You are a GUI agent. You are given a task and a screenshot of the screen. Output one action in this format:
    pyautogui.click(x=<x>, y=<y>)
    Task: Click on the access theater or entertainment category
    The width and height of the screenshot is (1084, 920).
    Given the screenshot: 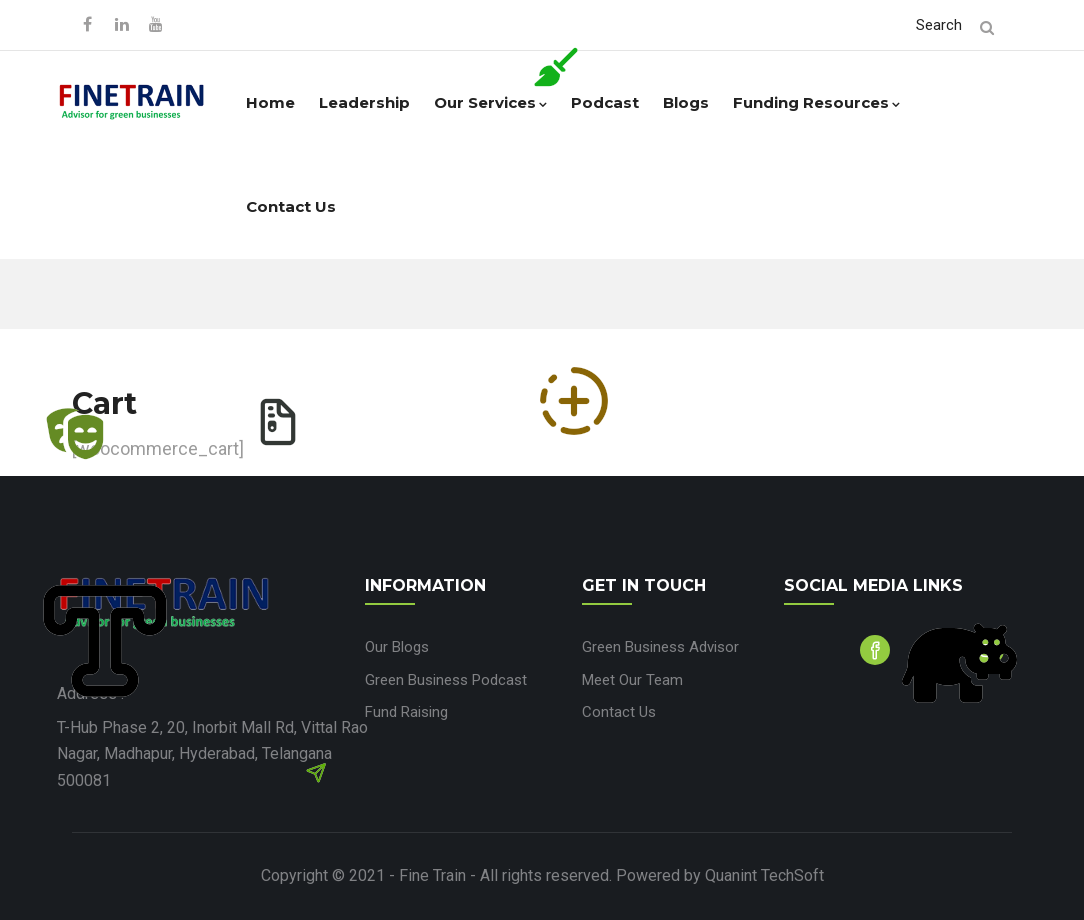 What is the action you would take?
    pyautogui.click(x=76, y=434)
    